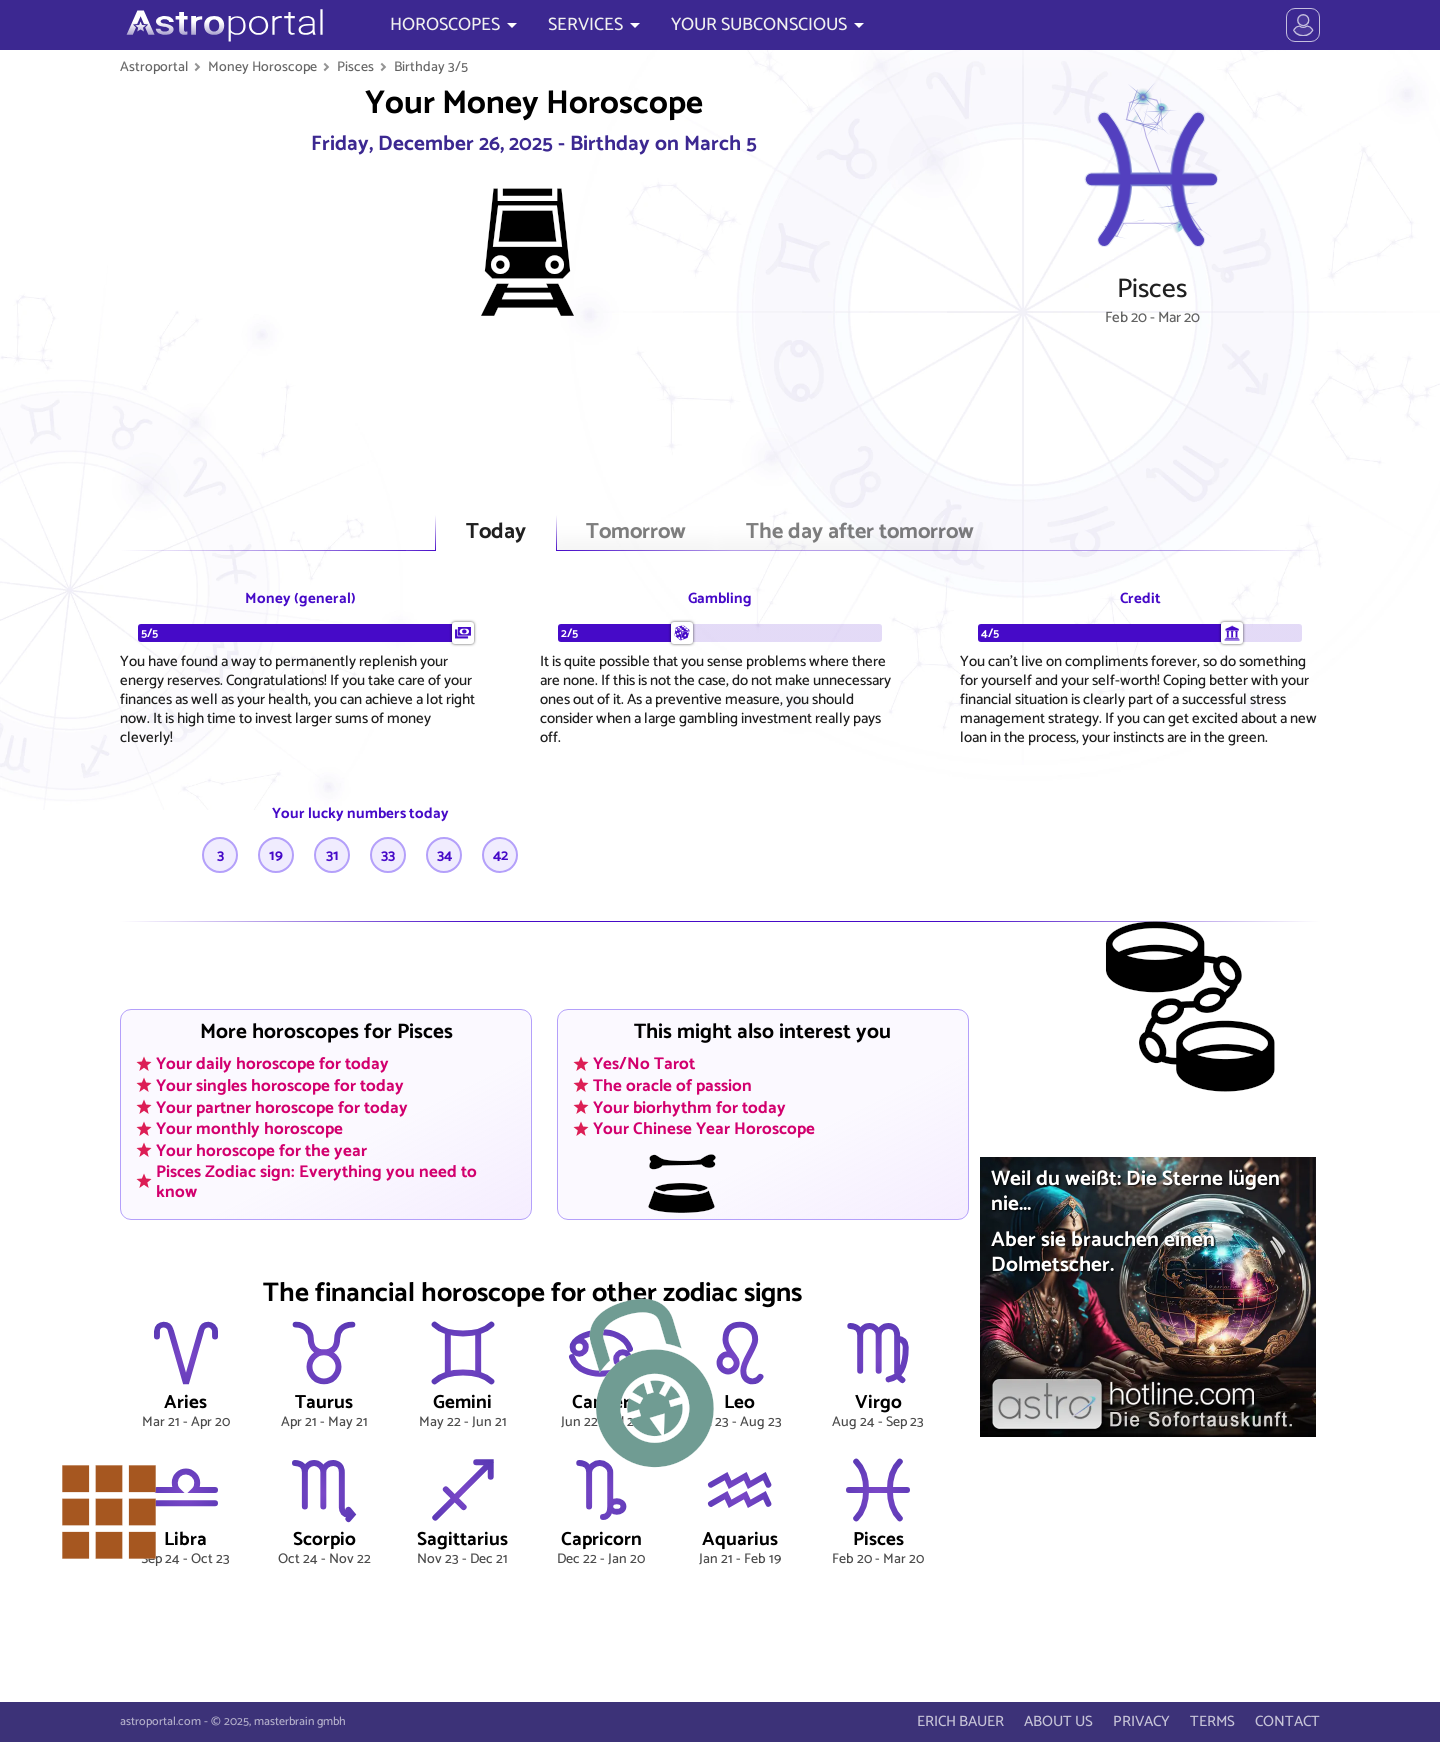  Describe the element at coordinates (1190, 1006) in the screenshot. I see `indicates a prisoner or captive character status` at that location.